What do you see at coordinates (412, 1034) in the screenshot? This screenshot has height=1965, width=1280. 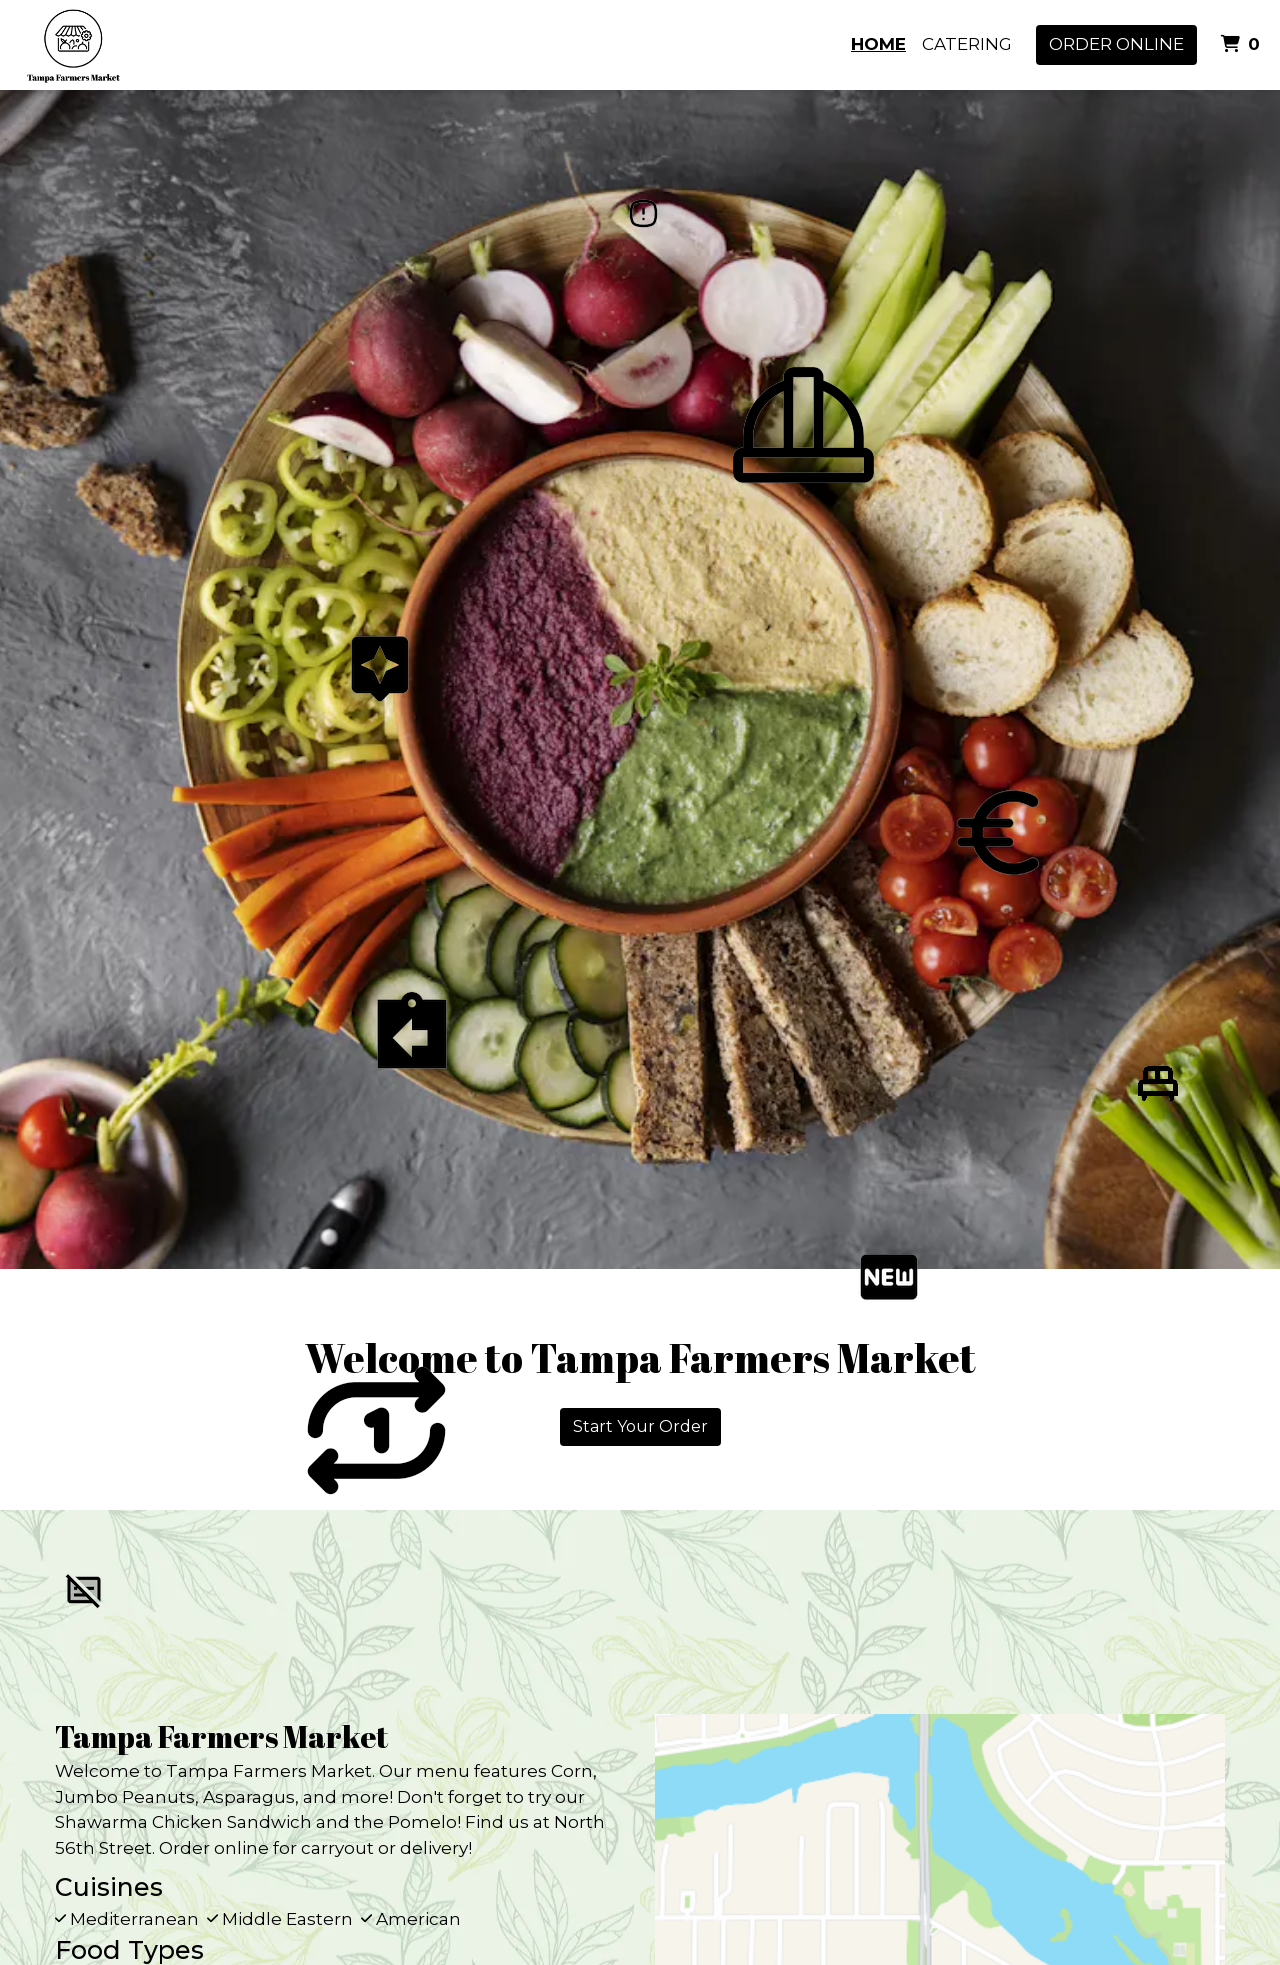 I see `return or send back an assignment` at bounding box center [412, 1034].